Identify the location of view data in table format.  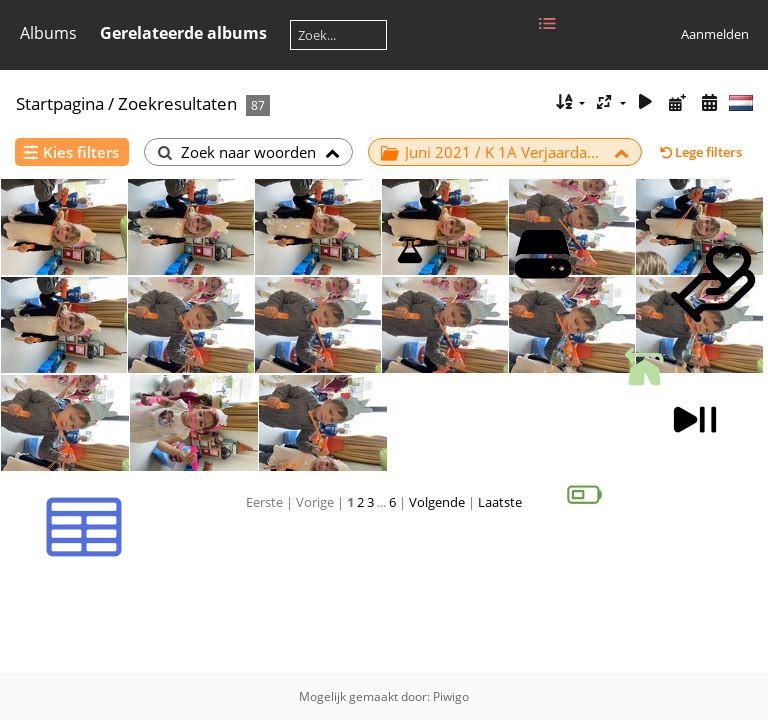
(84, 527).